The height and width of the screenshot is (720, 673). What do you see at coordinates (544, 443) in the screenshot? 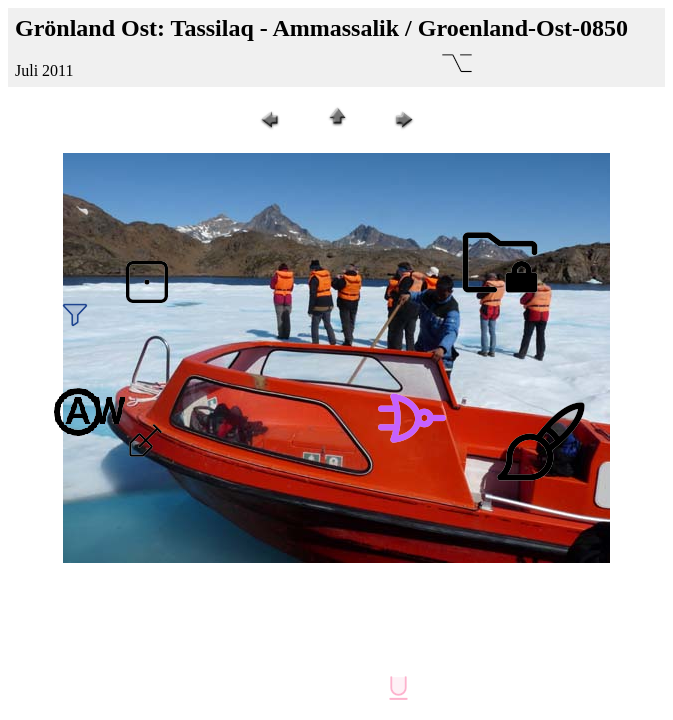
I see `access drawing or painting tools` at bounding box center [544, 443].